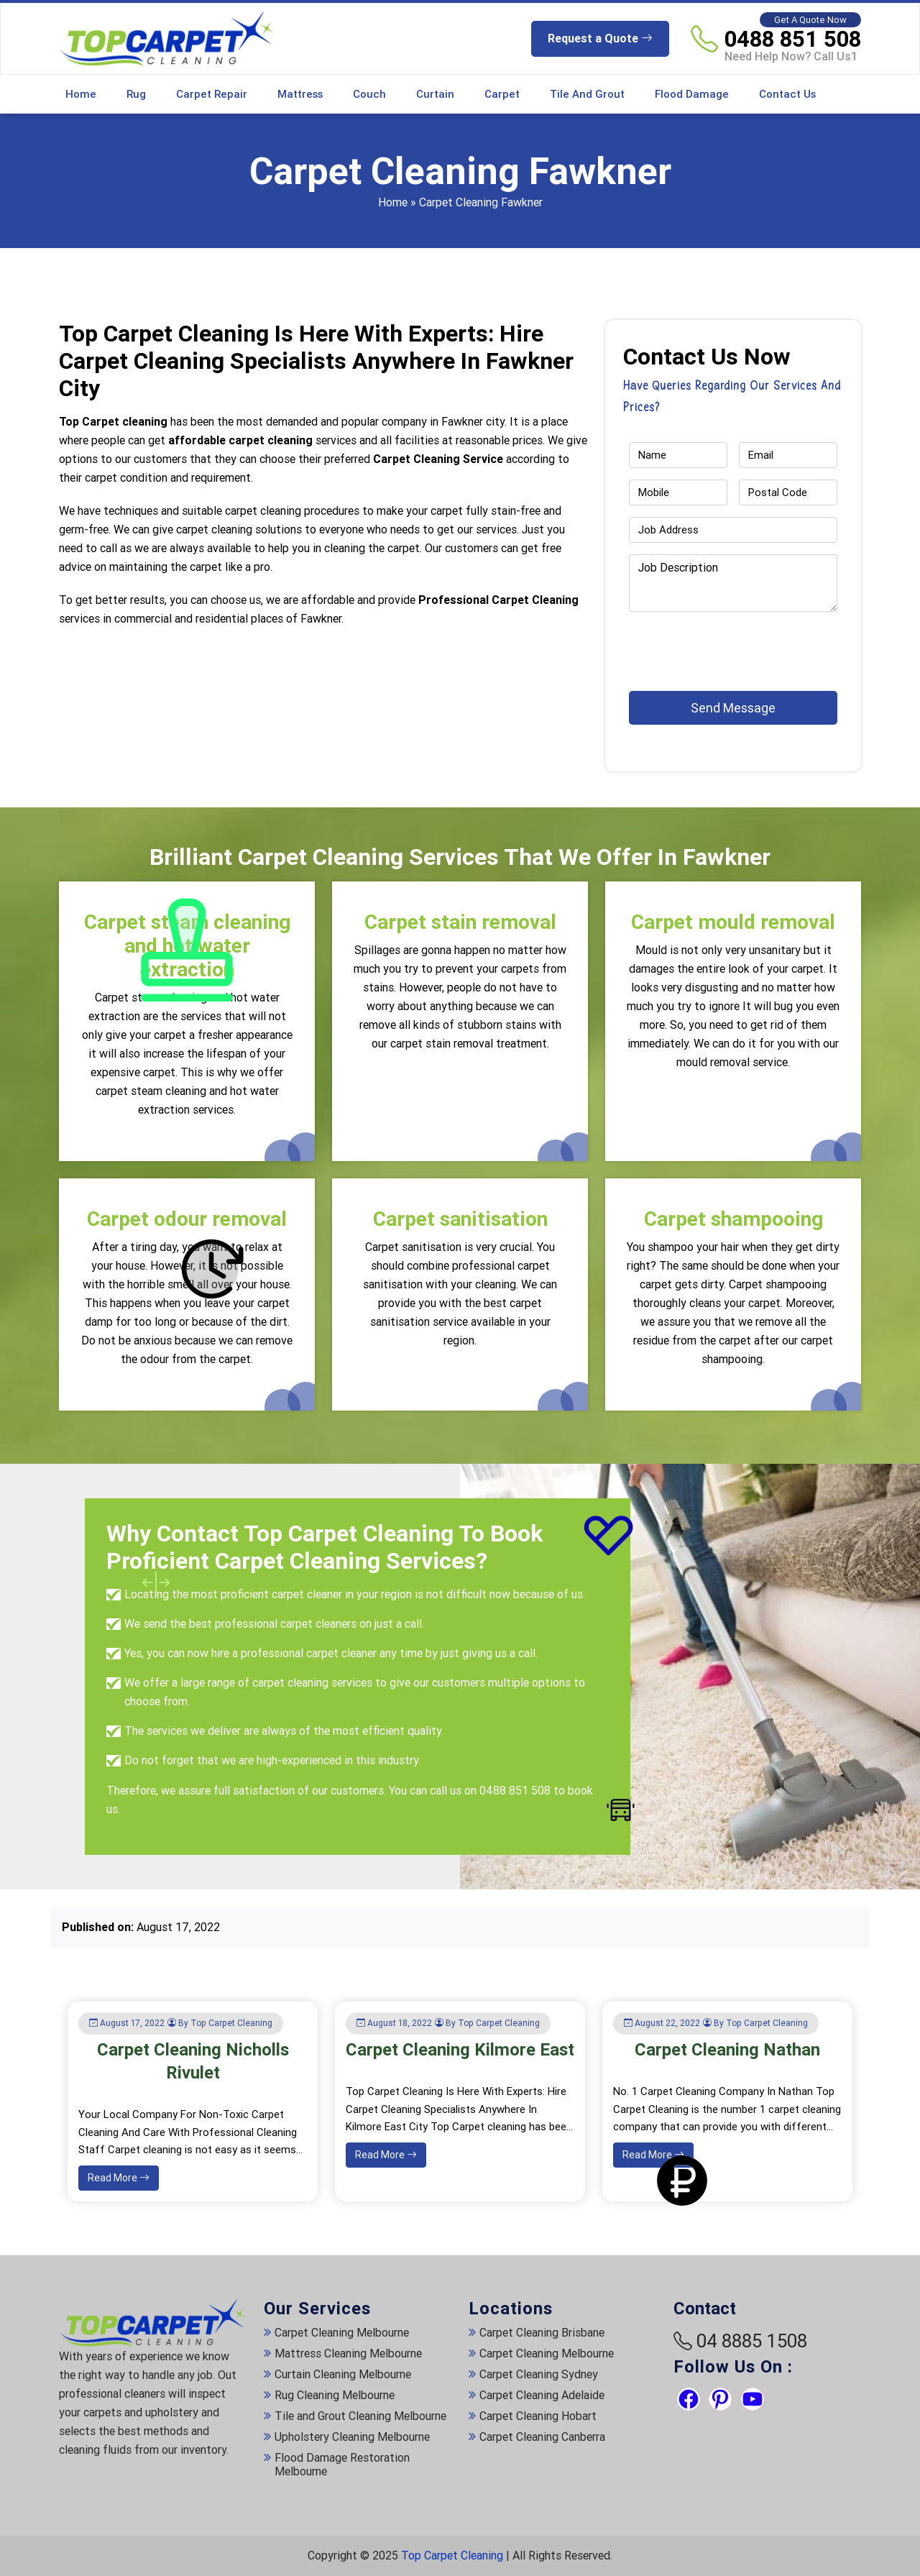 Image resolution: width=920 pixels, height=2576 pixels. Describe the element at coordinates (211, 1269) in the screenshot. I see `redo or restore to a previous state` at that location.